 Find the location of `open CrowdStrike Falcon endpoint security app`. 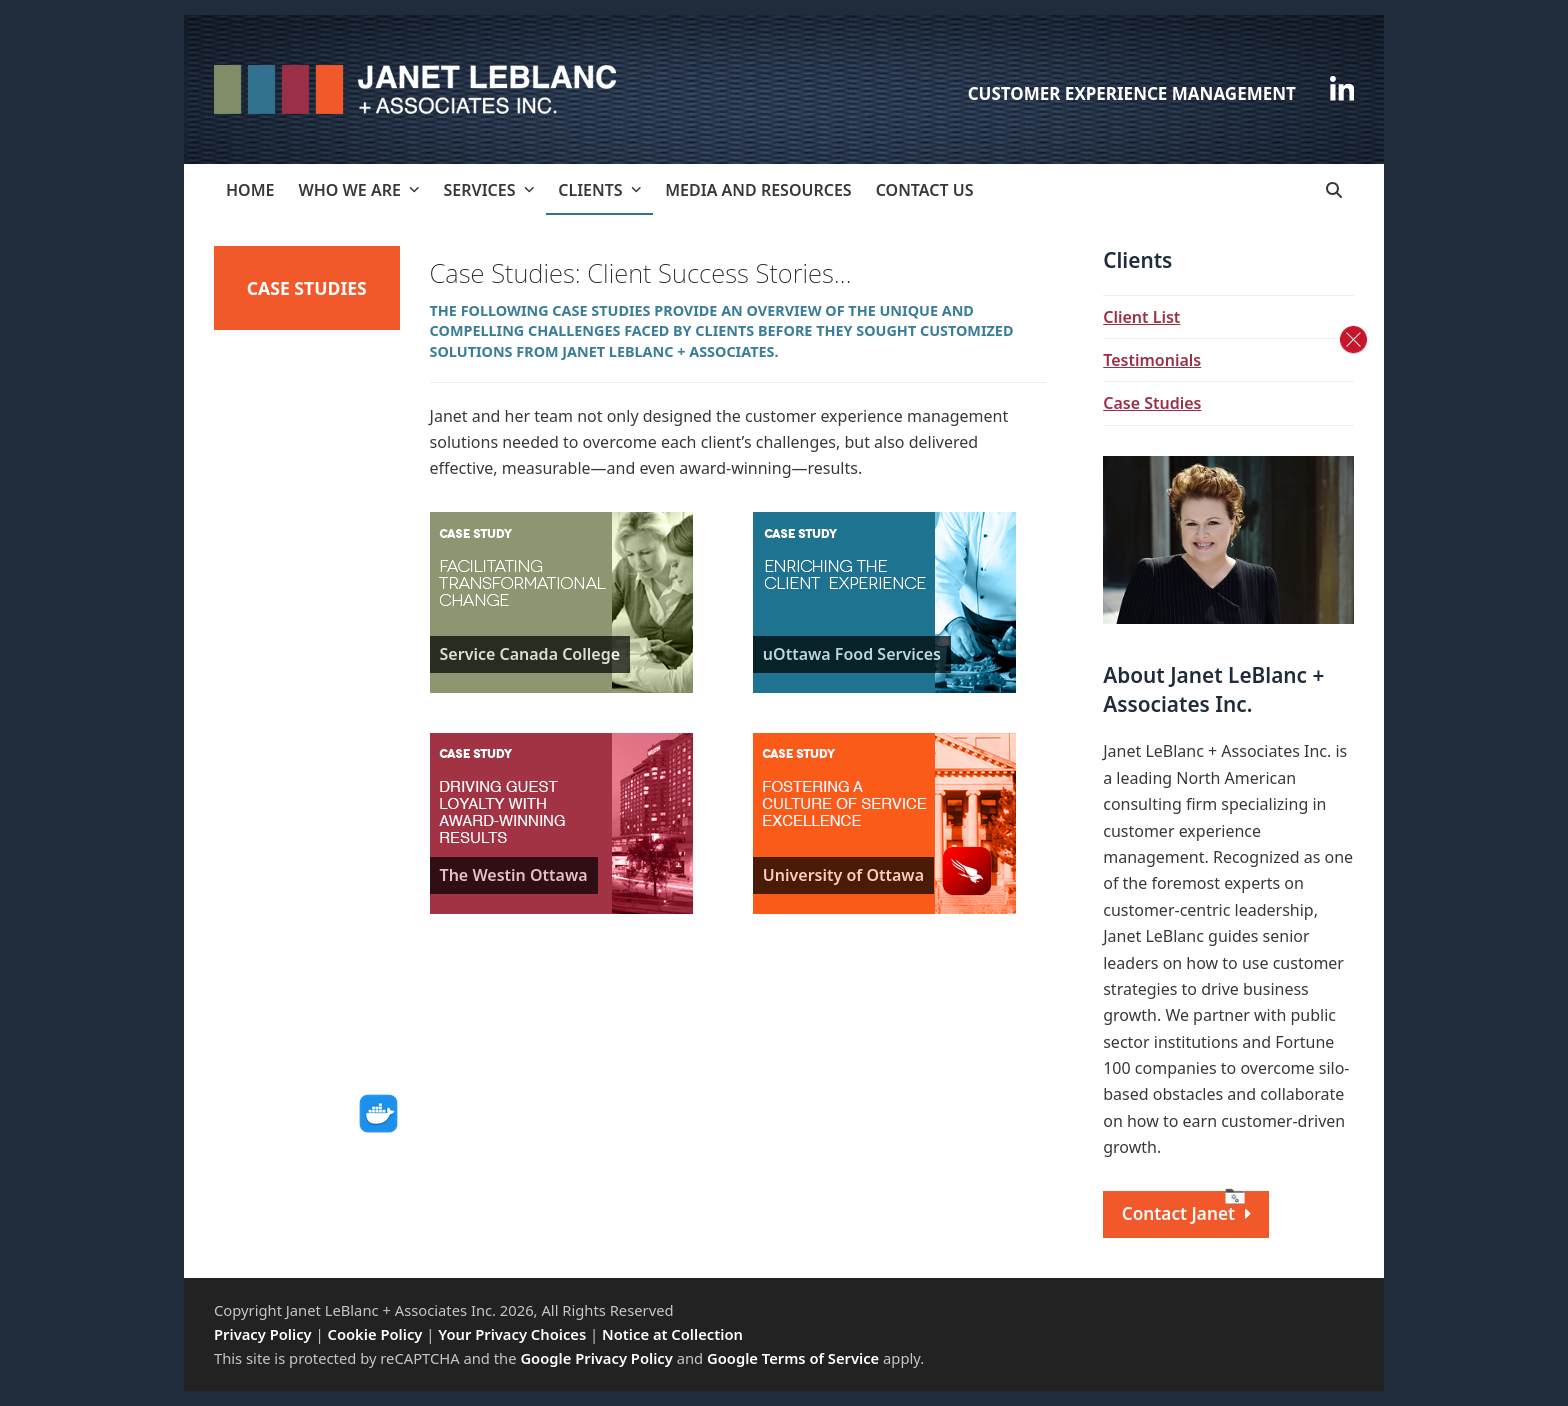

open CrowdStrike Falcon endpoint security app is located at coordinates (967, 871).